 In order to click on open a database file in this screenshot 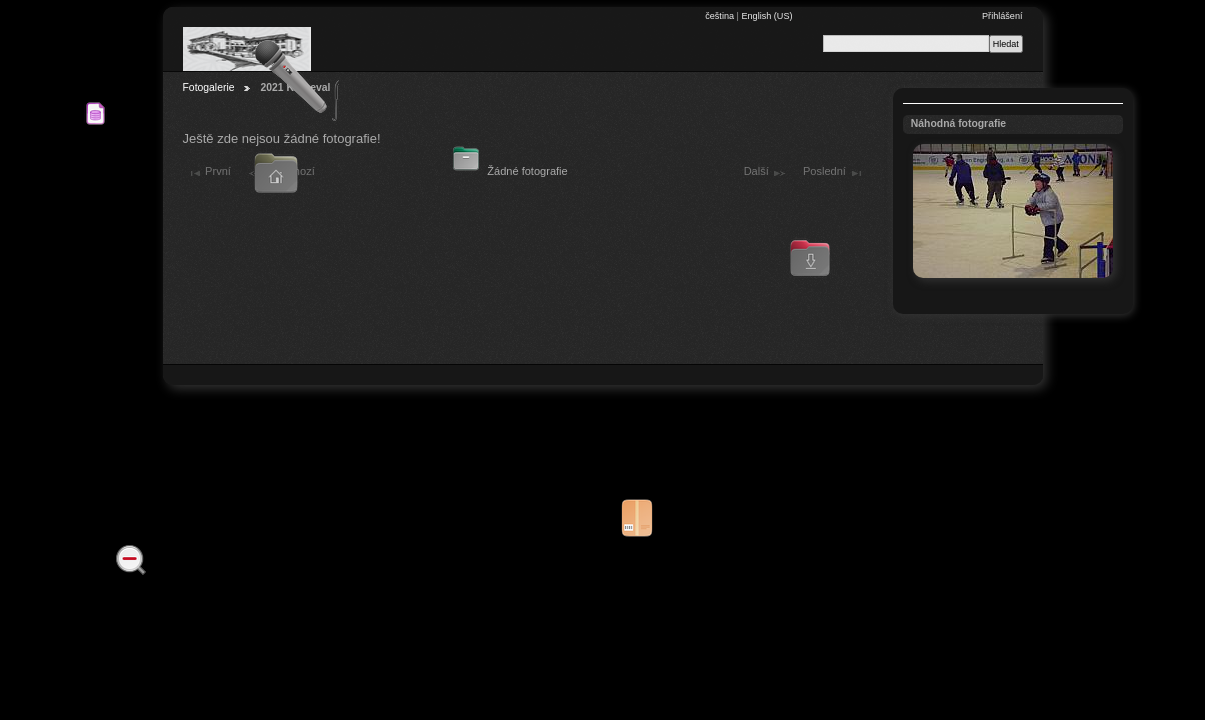, I will do `click(95, 113)`.